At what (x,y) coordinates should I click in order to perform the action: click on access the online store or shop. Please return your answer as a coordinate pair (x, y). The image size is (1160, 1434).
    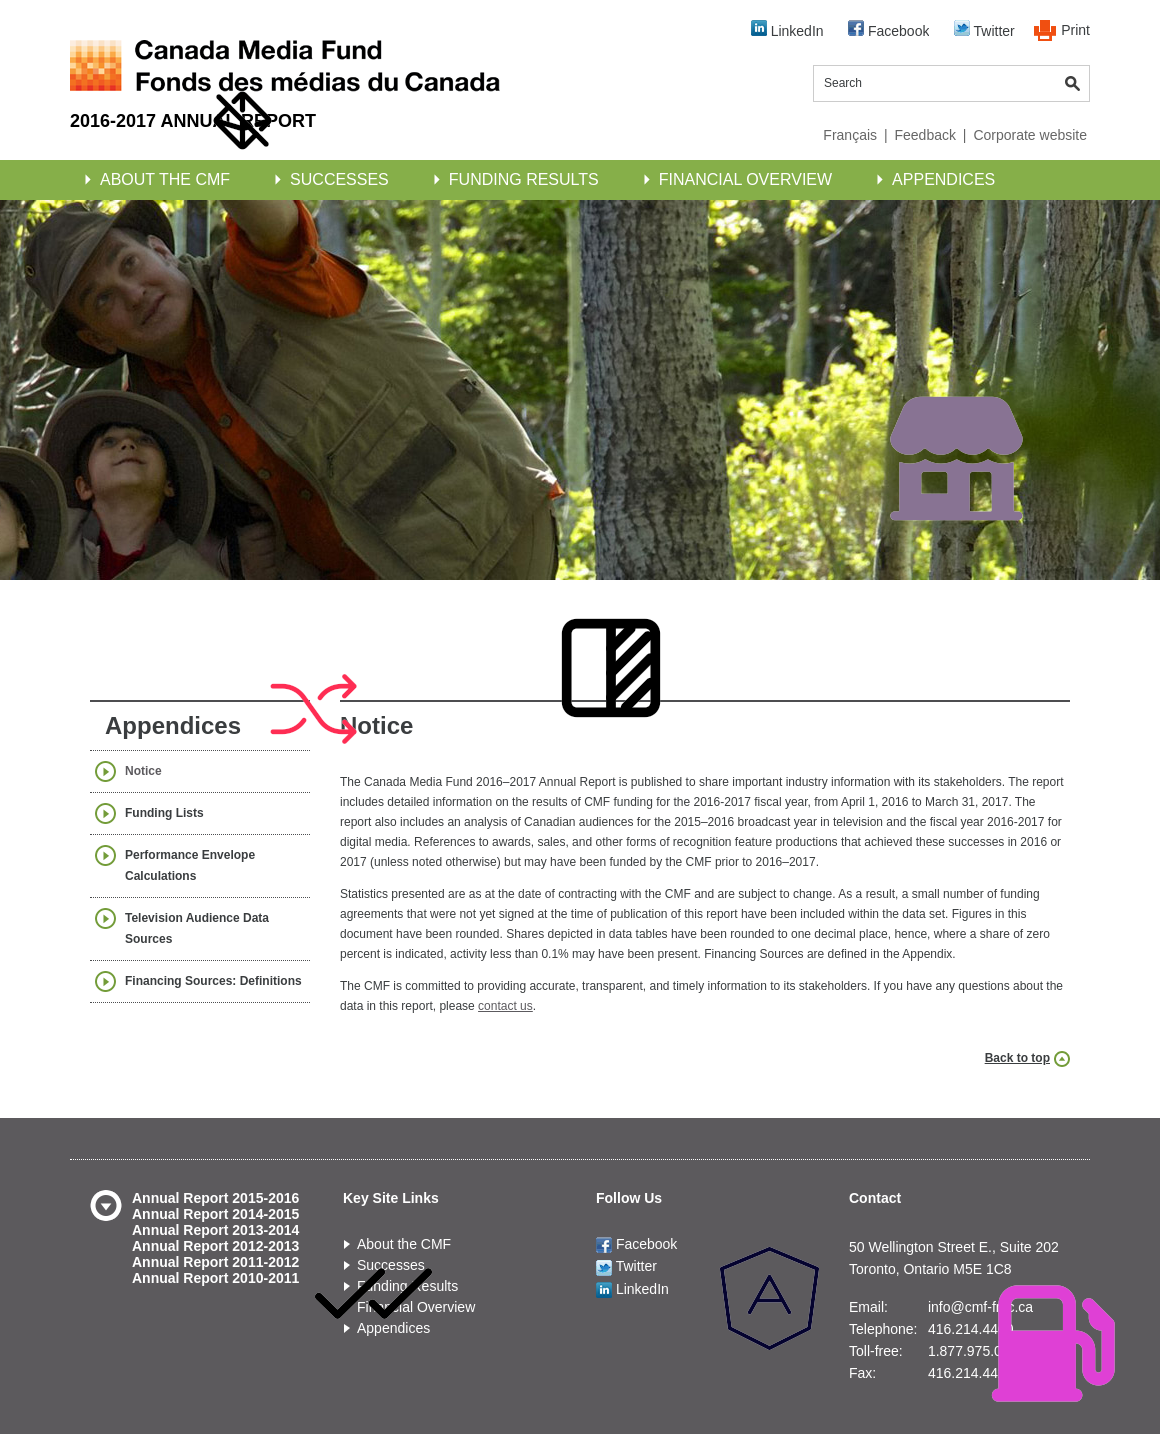
    Looking at the image, I should click on (956, 458).